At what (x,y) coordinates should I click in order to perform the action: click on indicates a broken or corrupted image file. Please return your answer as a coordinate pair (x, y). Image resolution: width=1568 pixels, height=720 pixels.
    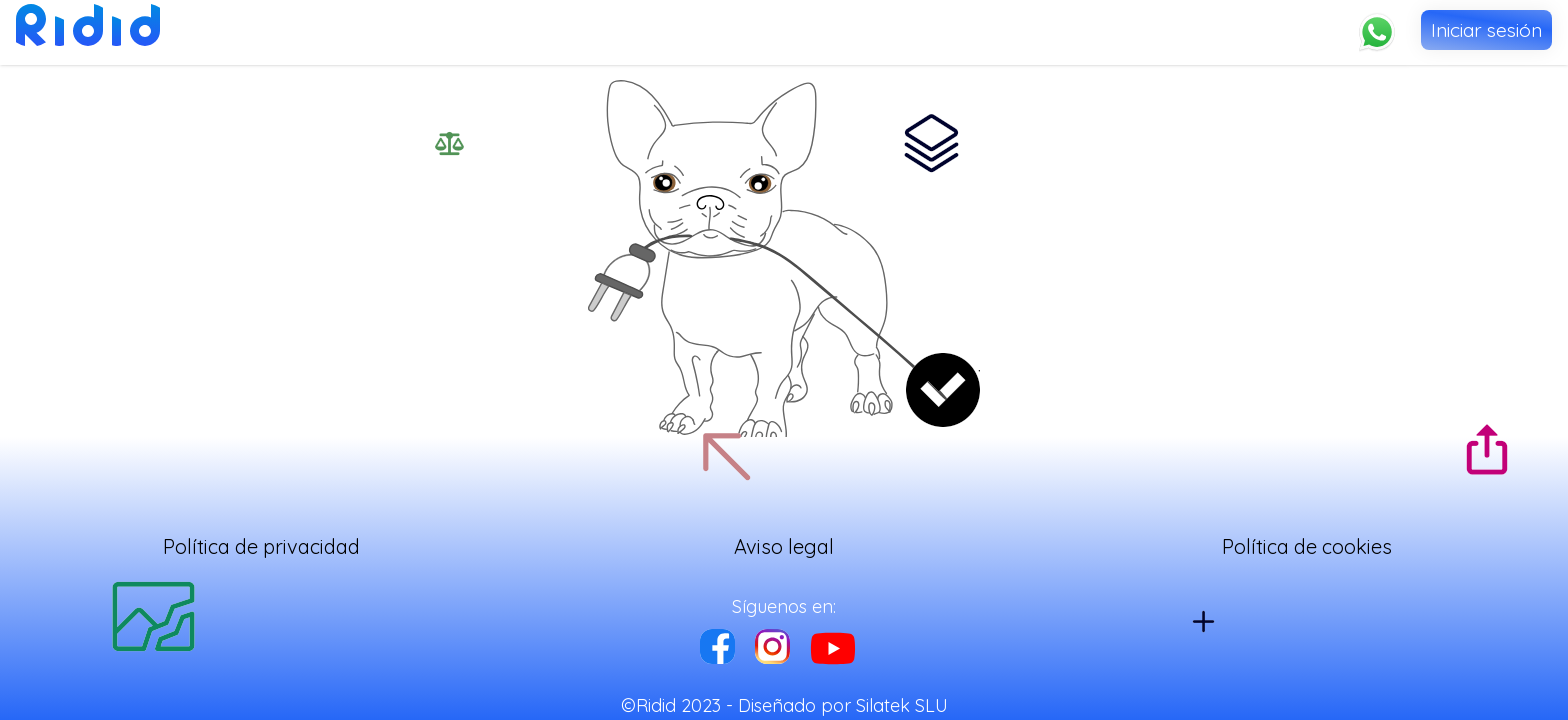
    Looking at the image, I should click on (153, 616).